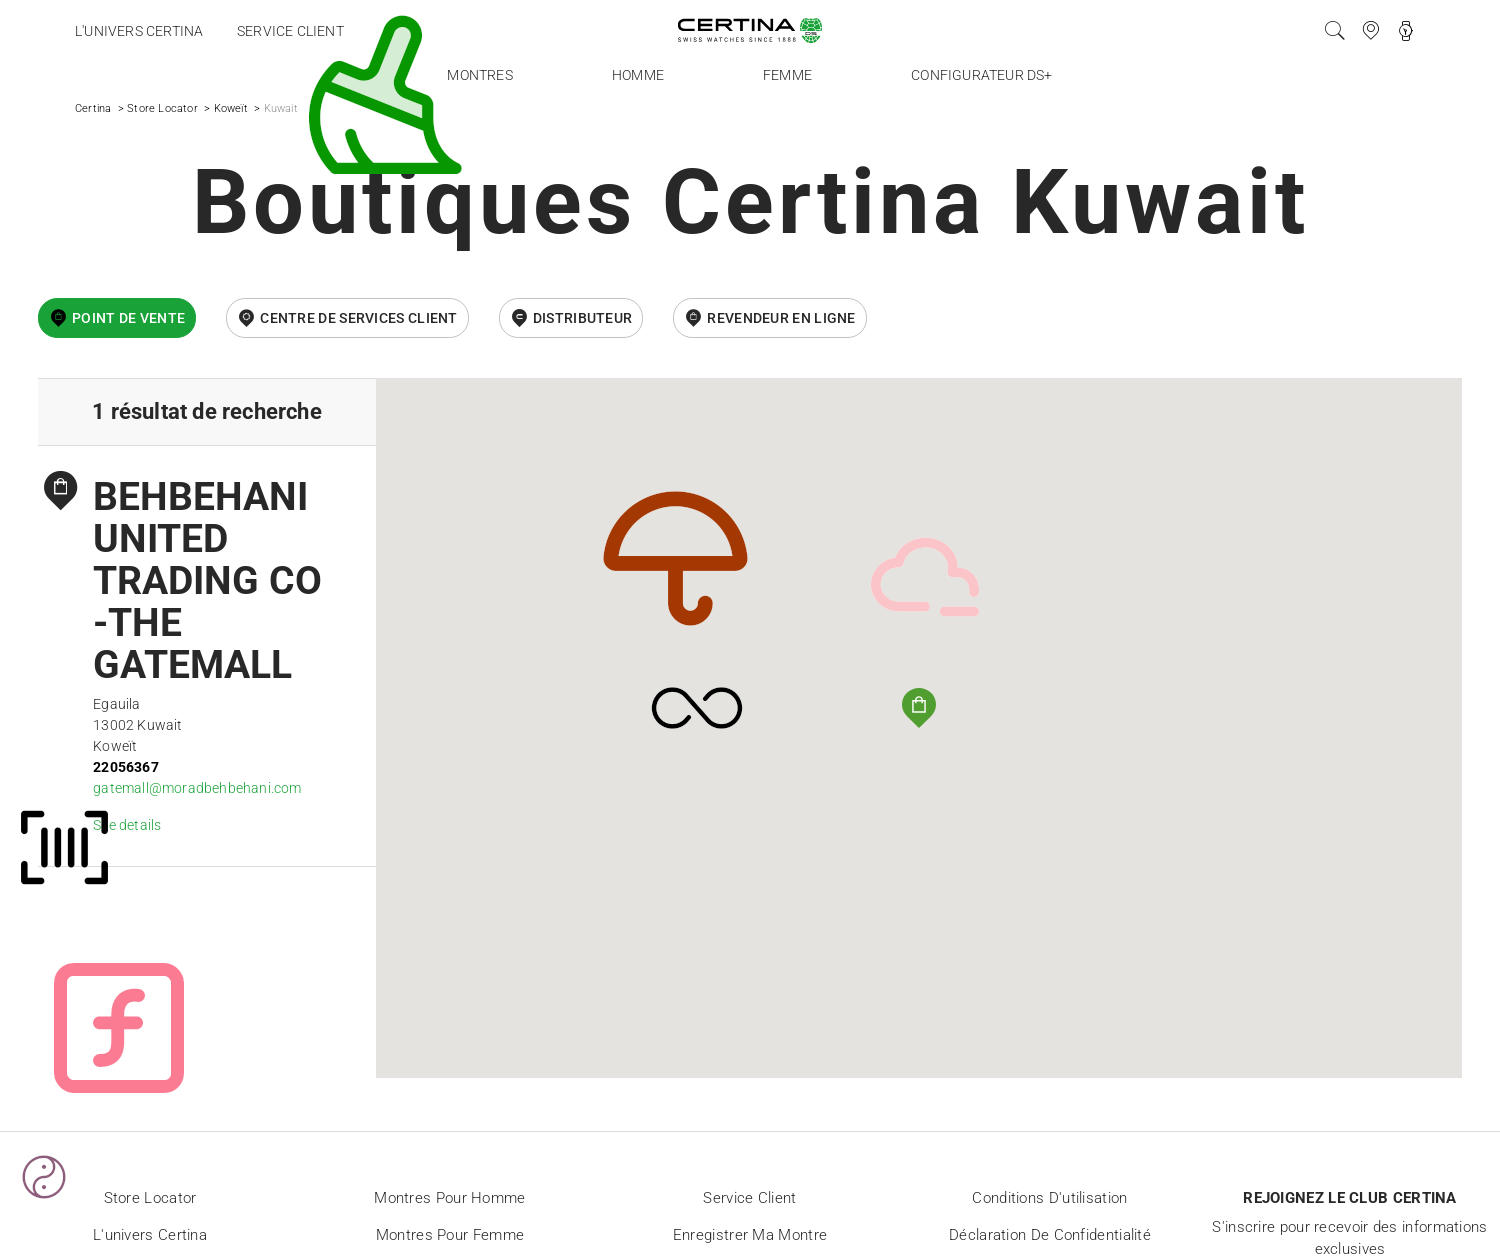 The width and height of the screenshot is (1500, 1256). I want to click on toggle balance or harmony mode, so click(44, 1177).